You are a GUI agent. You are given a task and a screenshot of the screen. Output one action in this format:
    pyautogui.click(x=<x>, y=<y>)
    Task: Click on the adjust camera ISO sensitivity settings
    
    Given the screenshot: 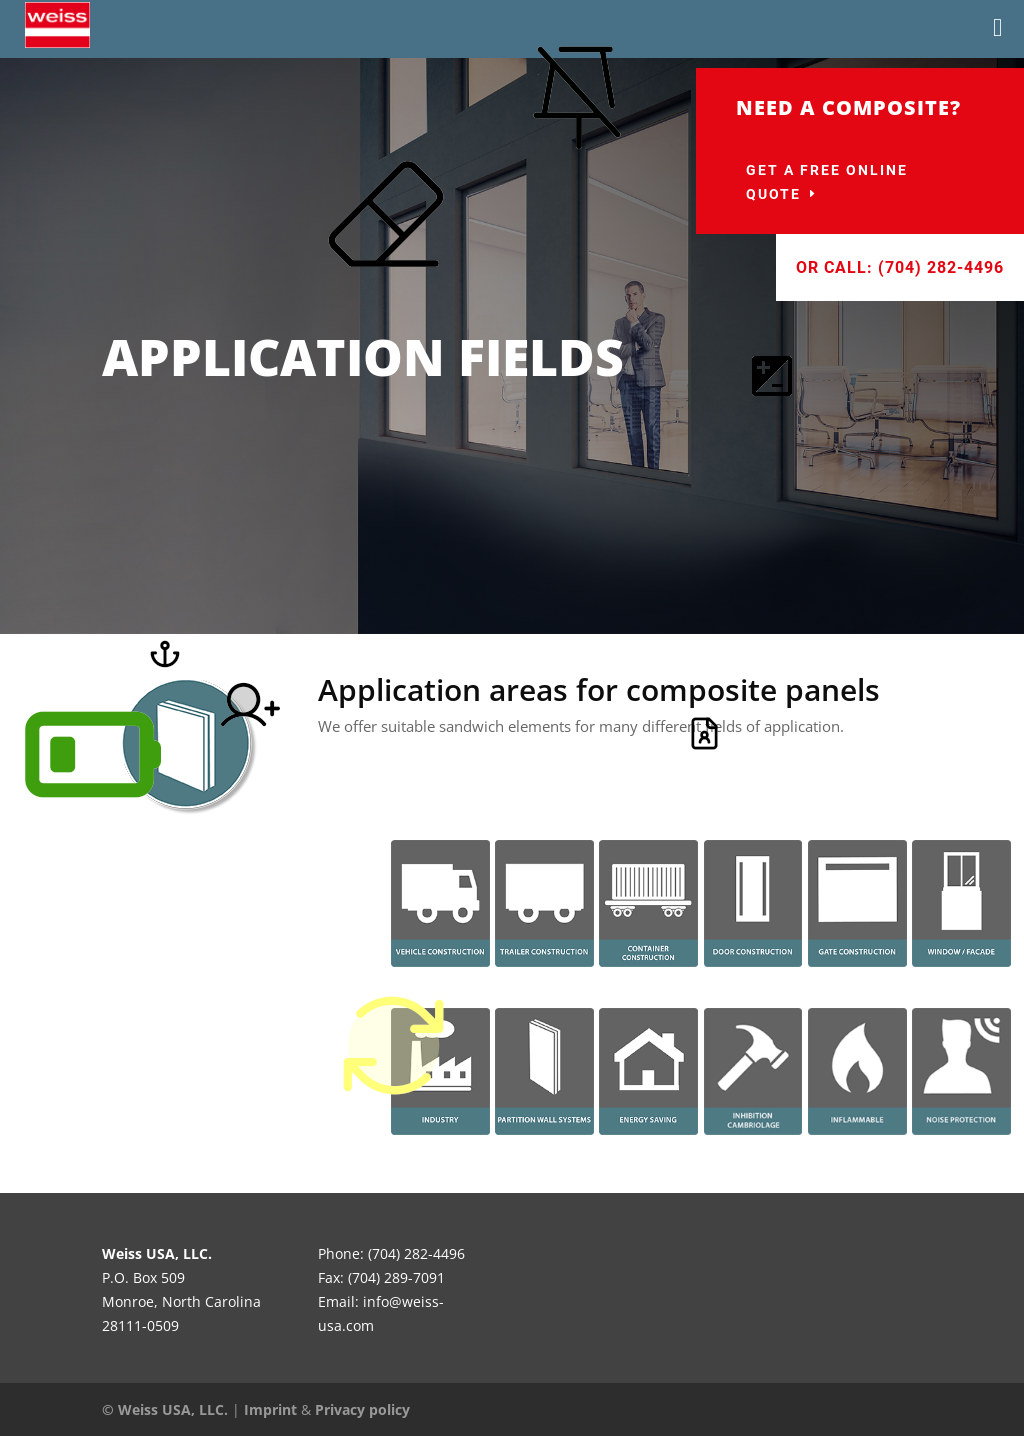 What is the action you would take?
    pyautogui.click(x=772, y=376)
    